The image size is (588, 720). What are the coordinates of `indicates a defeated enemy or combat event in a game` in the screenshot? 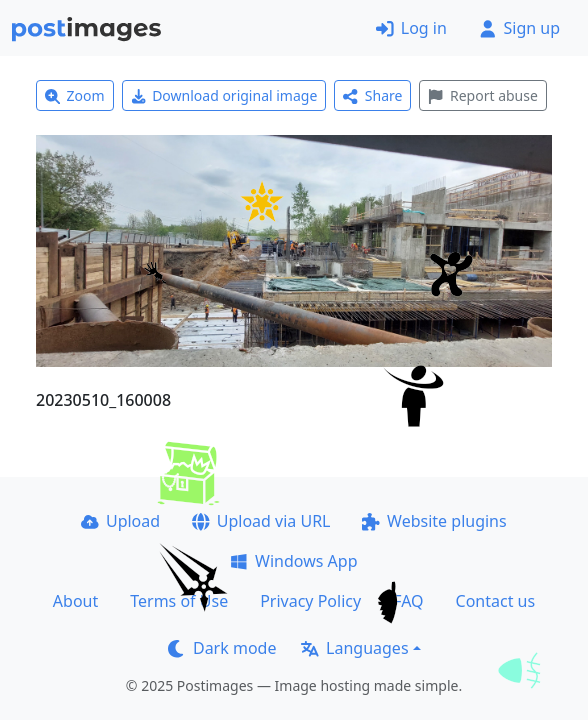 It's located at (155, 273).